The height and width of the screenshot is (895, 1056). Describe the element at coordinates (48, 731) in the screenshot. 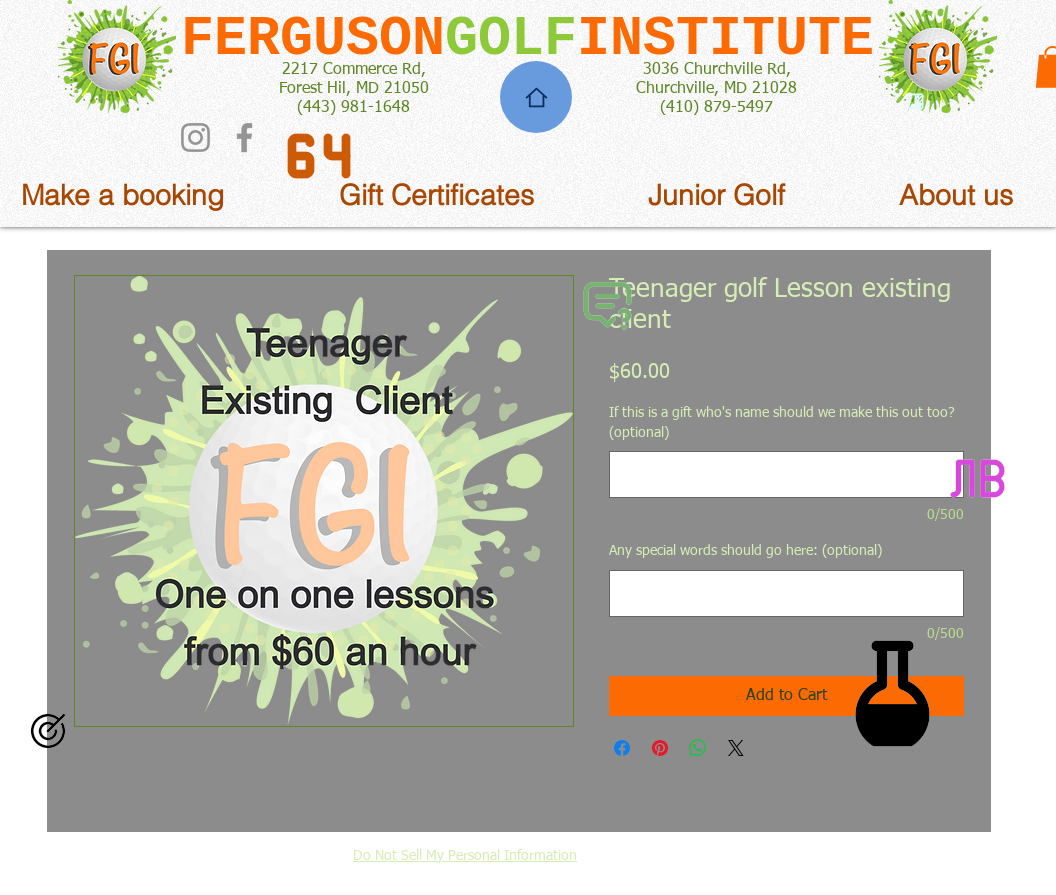

I see `set a goal or objective` at that location.